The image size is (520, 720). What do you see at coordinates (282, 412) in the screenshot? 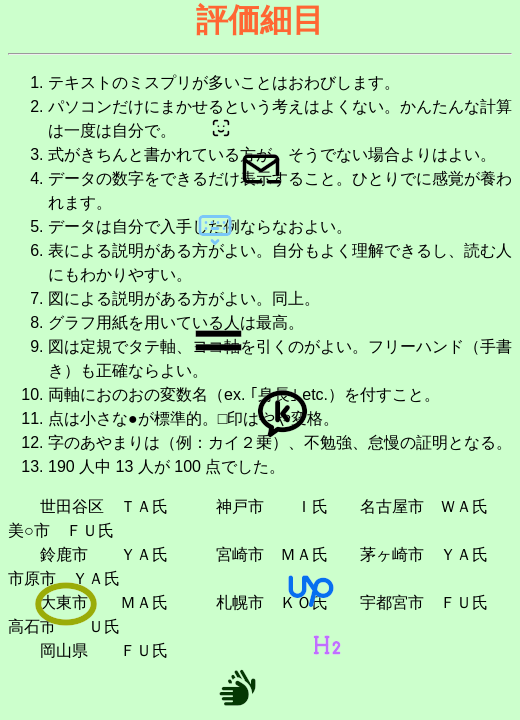
I see `open KakaoTalk messaging app` at bounding box center [282, 412].